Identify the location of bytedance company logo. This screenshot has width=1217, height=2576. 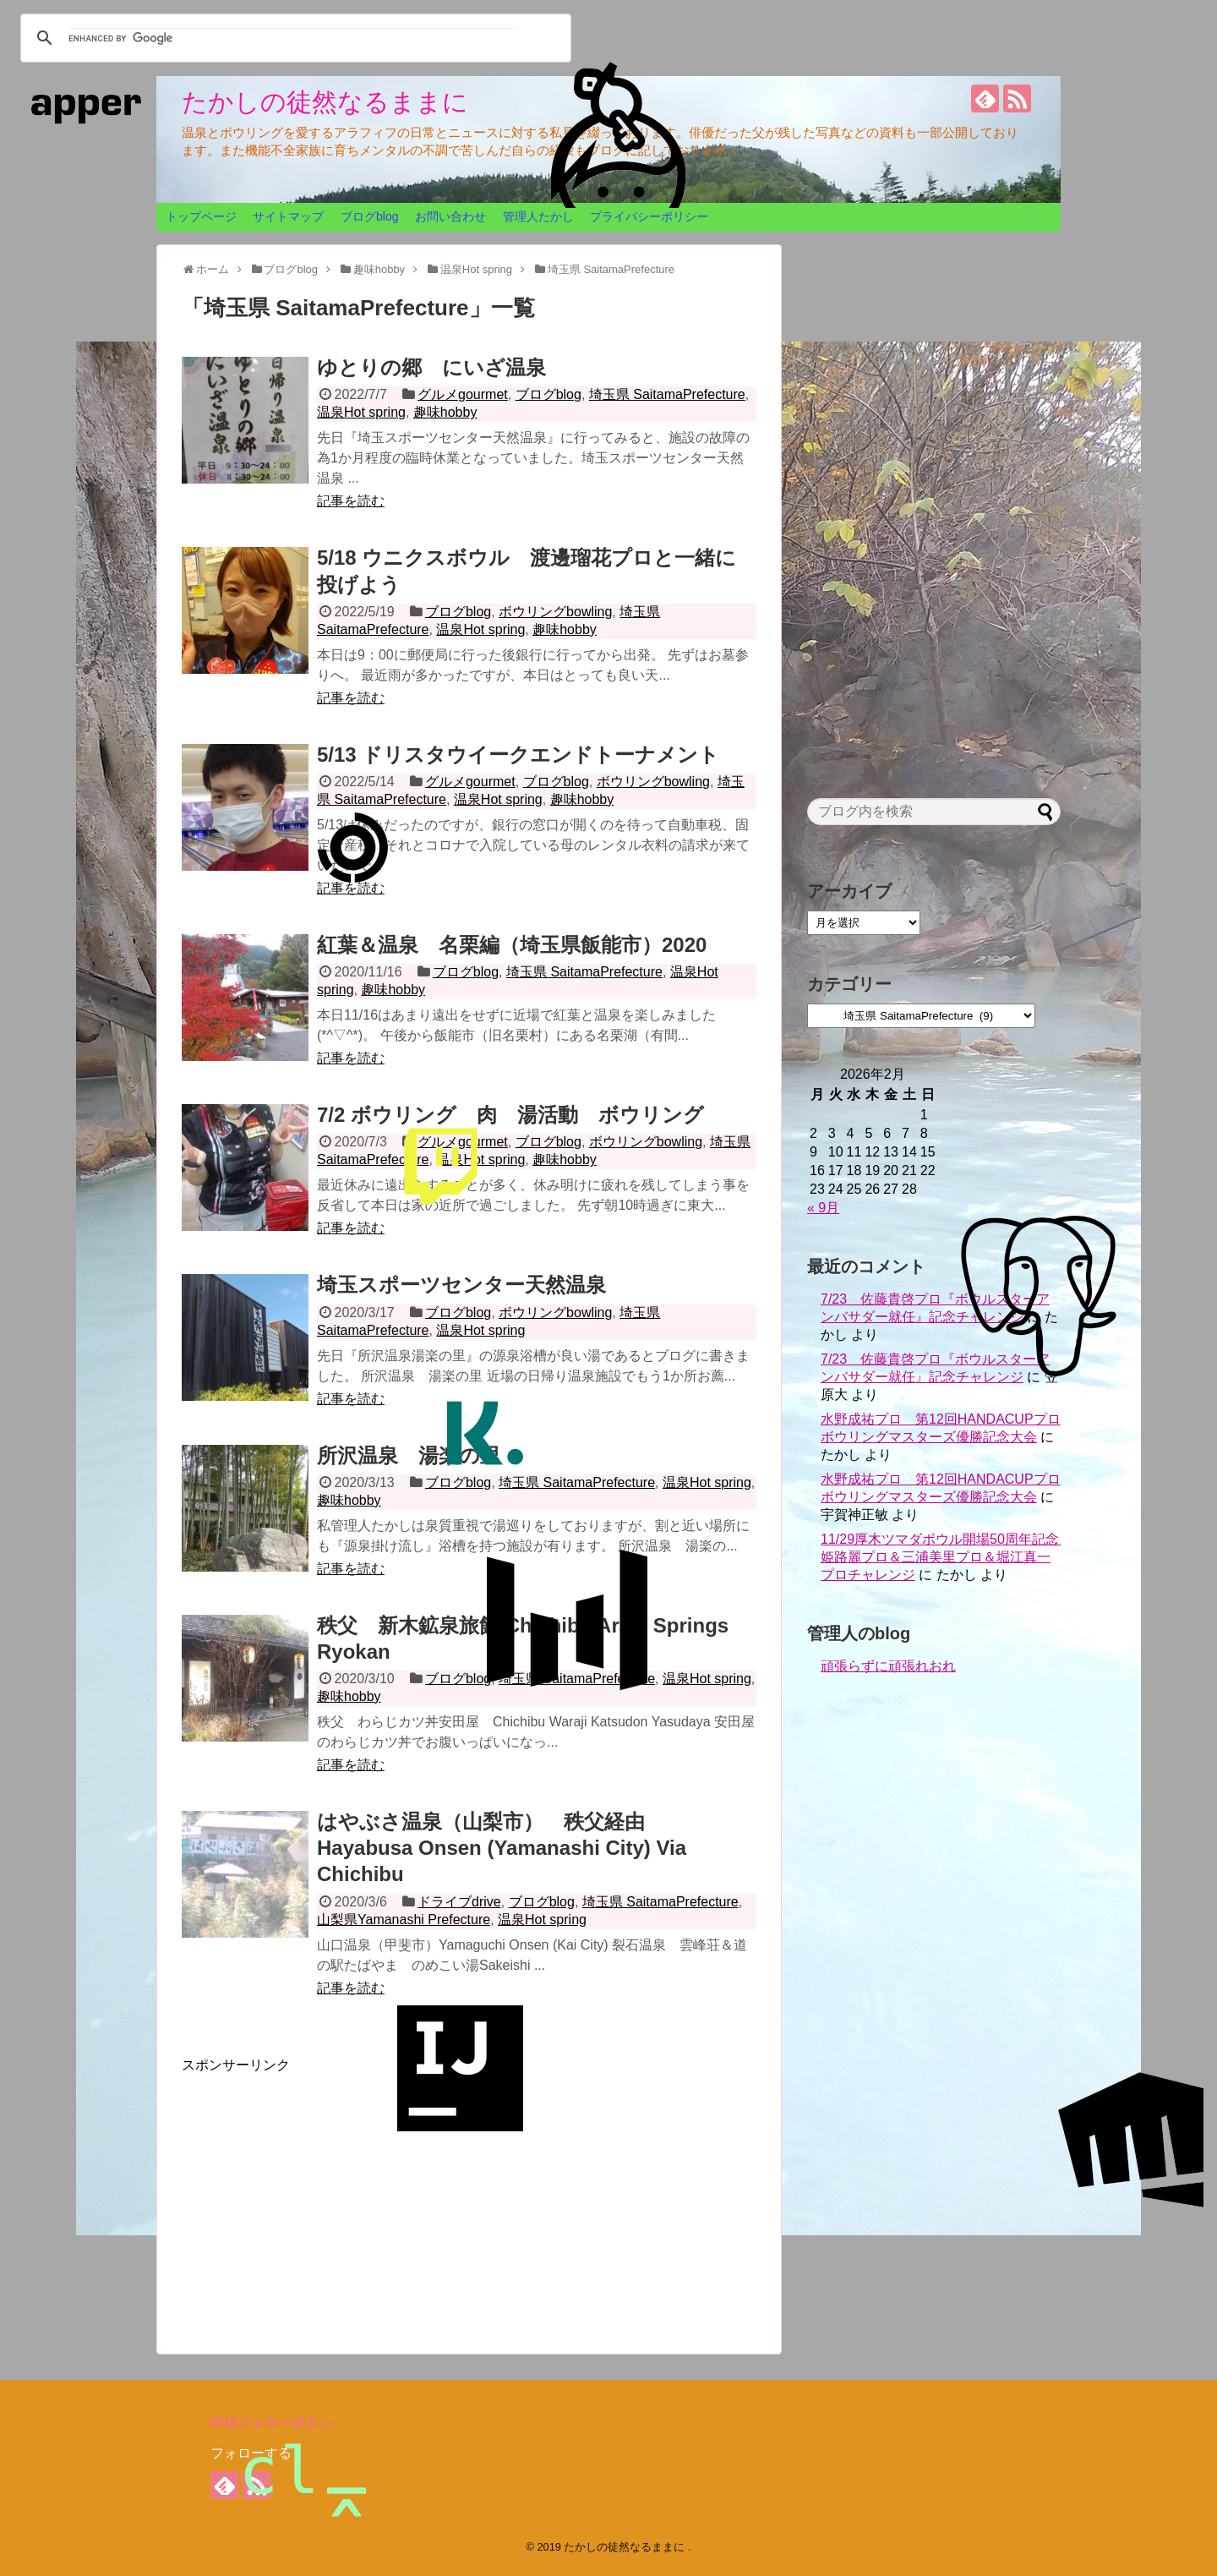
(567, 1620).